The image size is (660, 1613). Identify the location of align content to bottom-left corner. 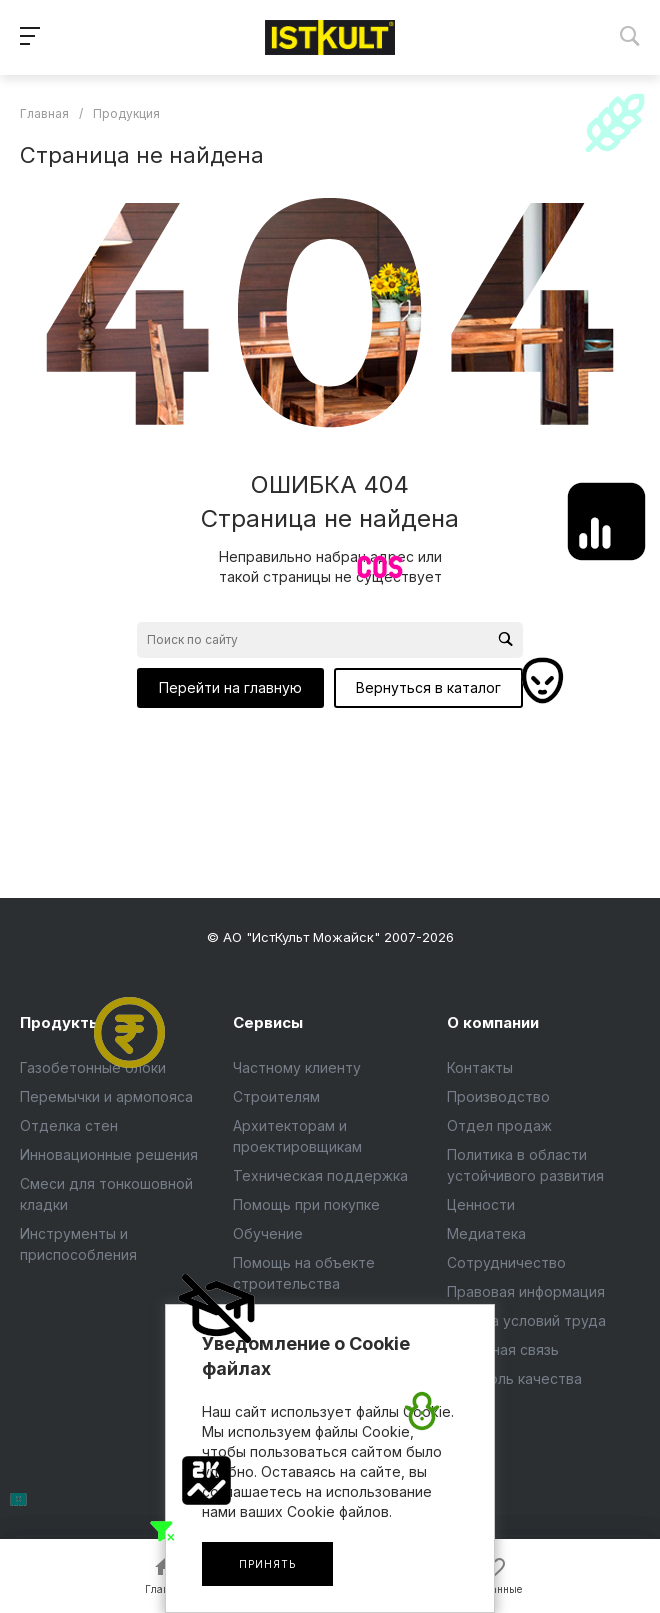
(606, 521).